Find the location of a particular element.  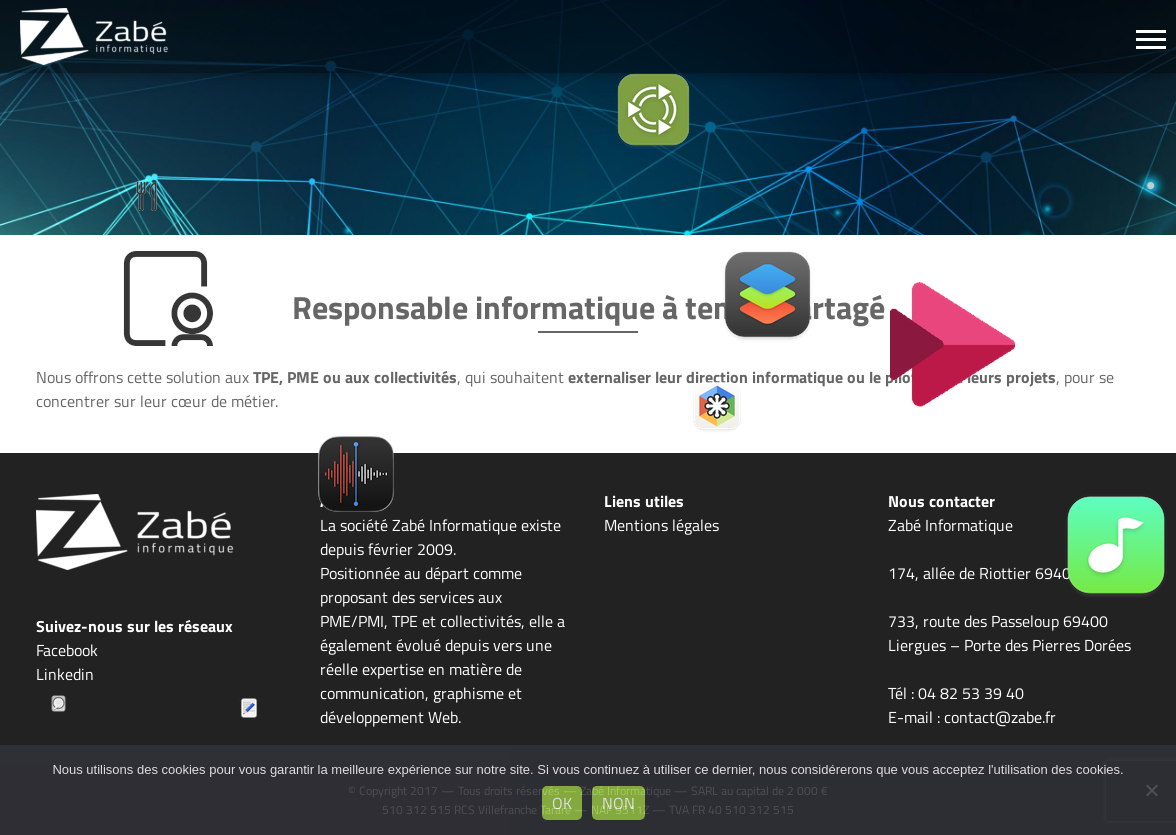

open the stream app is located at coordinates (952, 344).